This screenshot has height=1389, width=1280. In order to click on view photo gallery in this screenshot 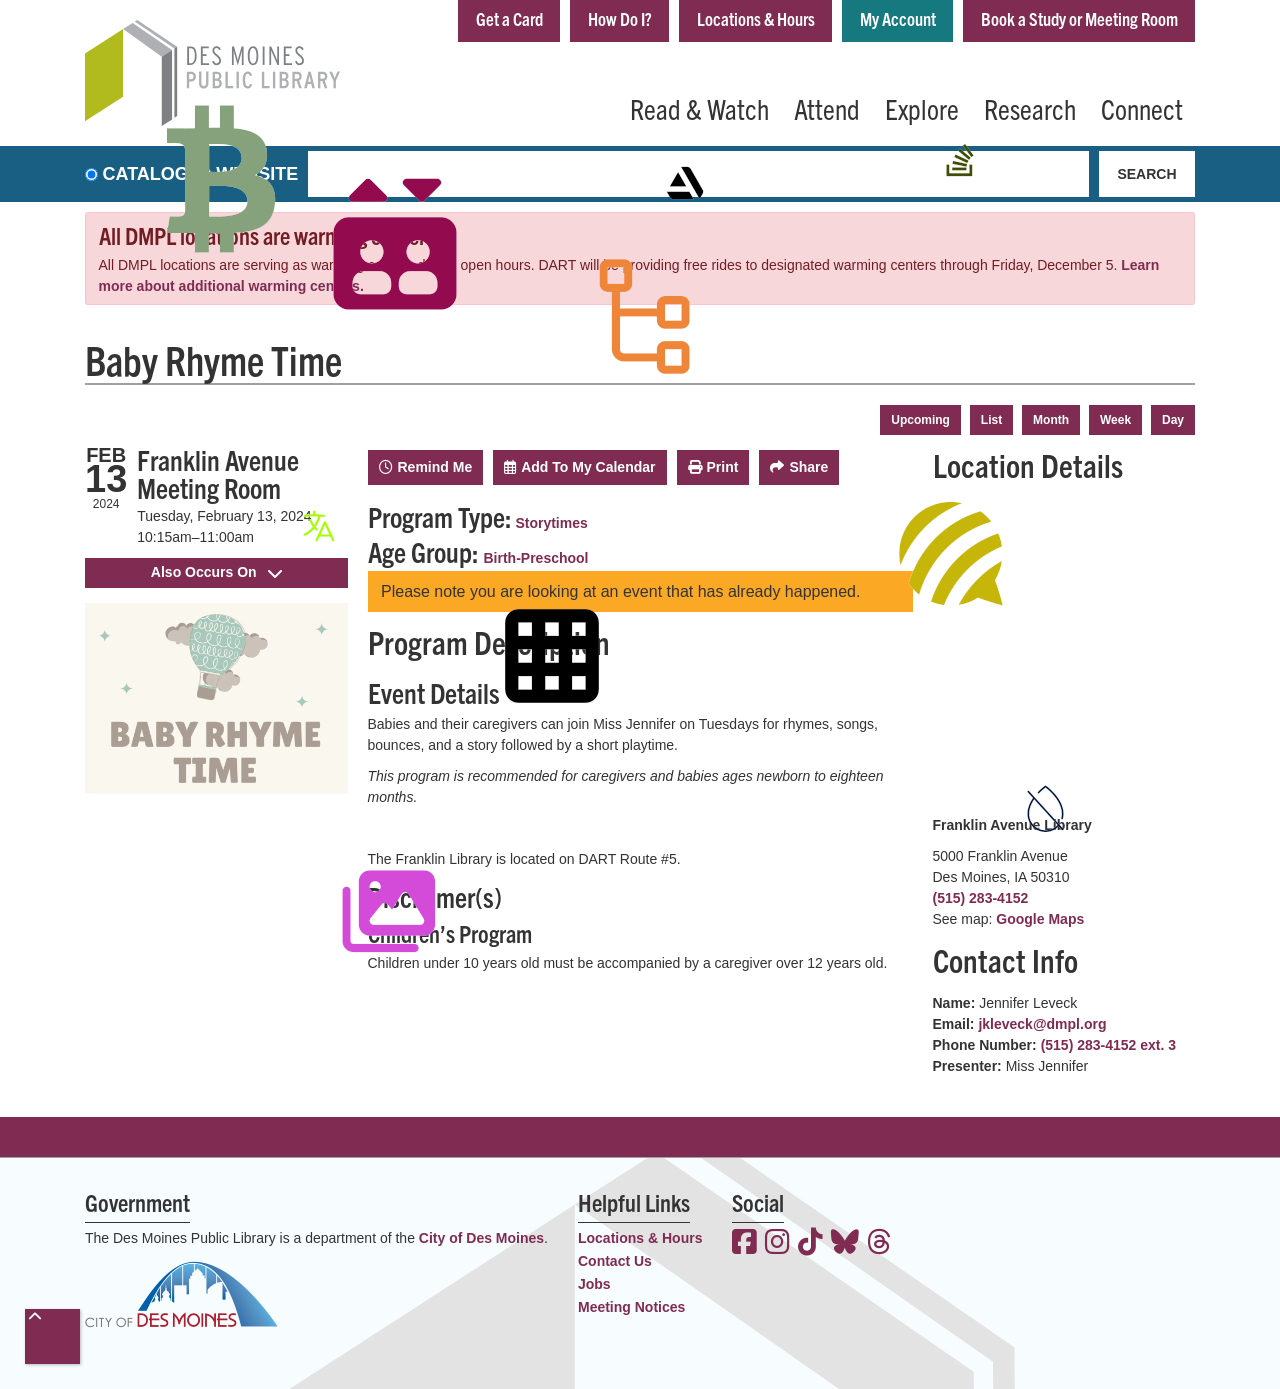, I will do `click(391, 908)`.